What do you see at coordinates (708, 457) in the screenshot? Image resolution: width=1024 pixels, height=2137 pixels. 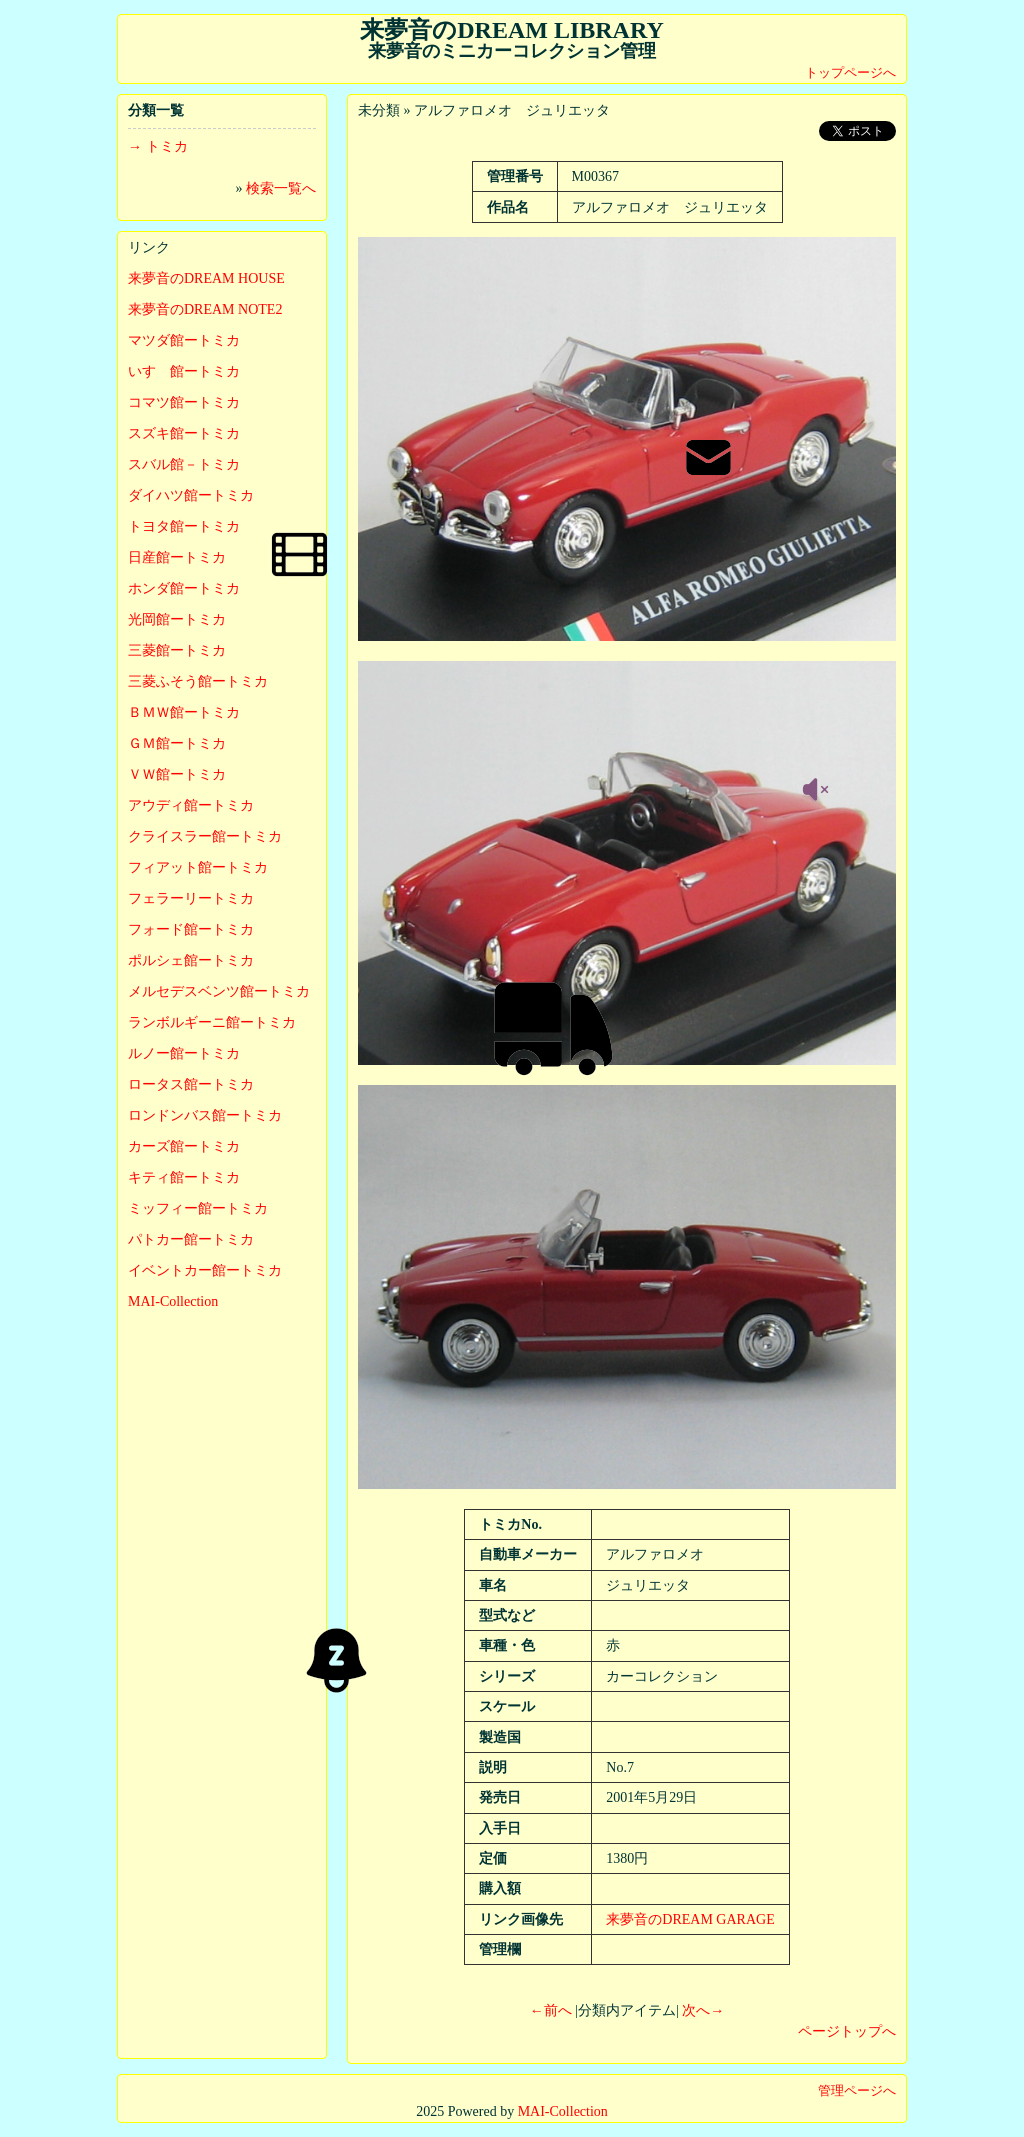 I see `open your inbox` at bounding box center [708, 457].